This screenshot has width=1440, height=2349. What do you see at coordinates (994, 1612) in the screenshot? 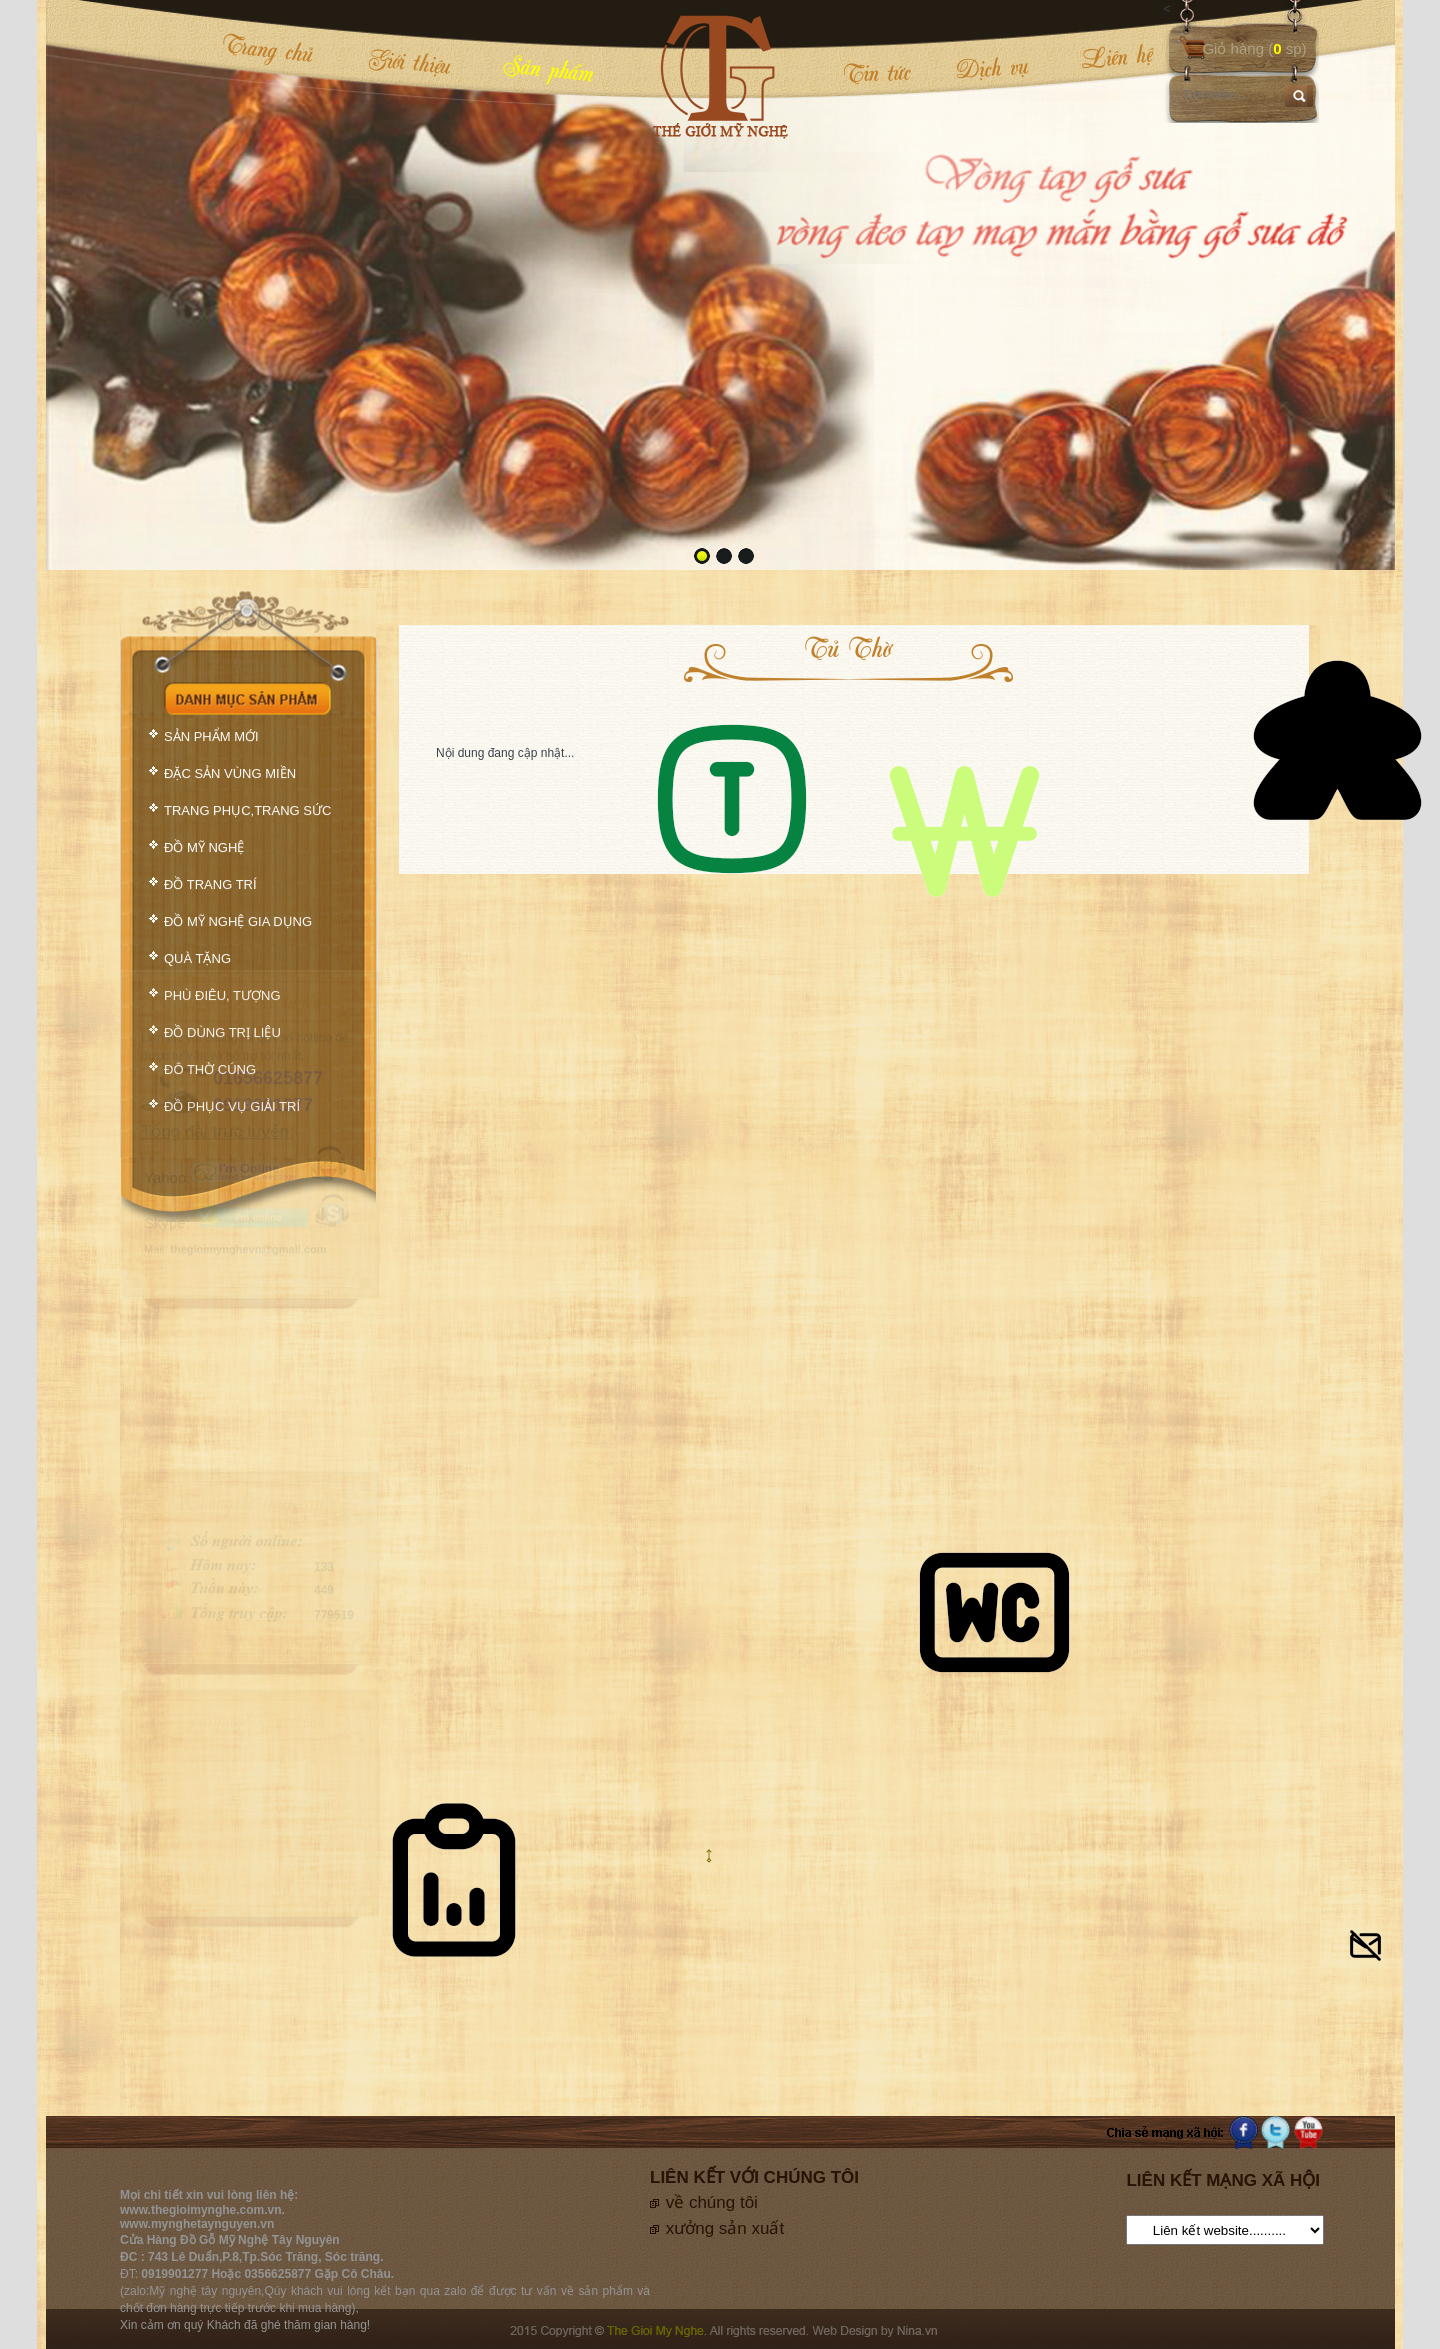
I see `indicates restroom or water closet location` at bounding box center [994, 1612].